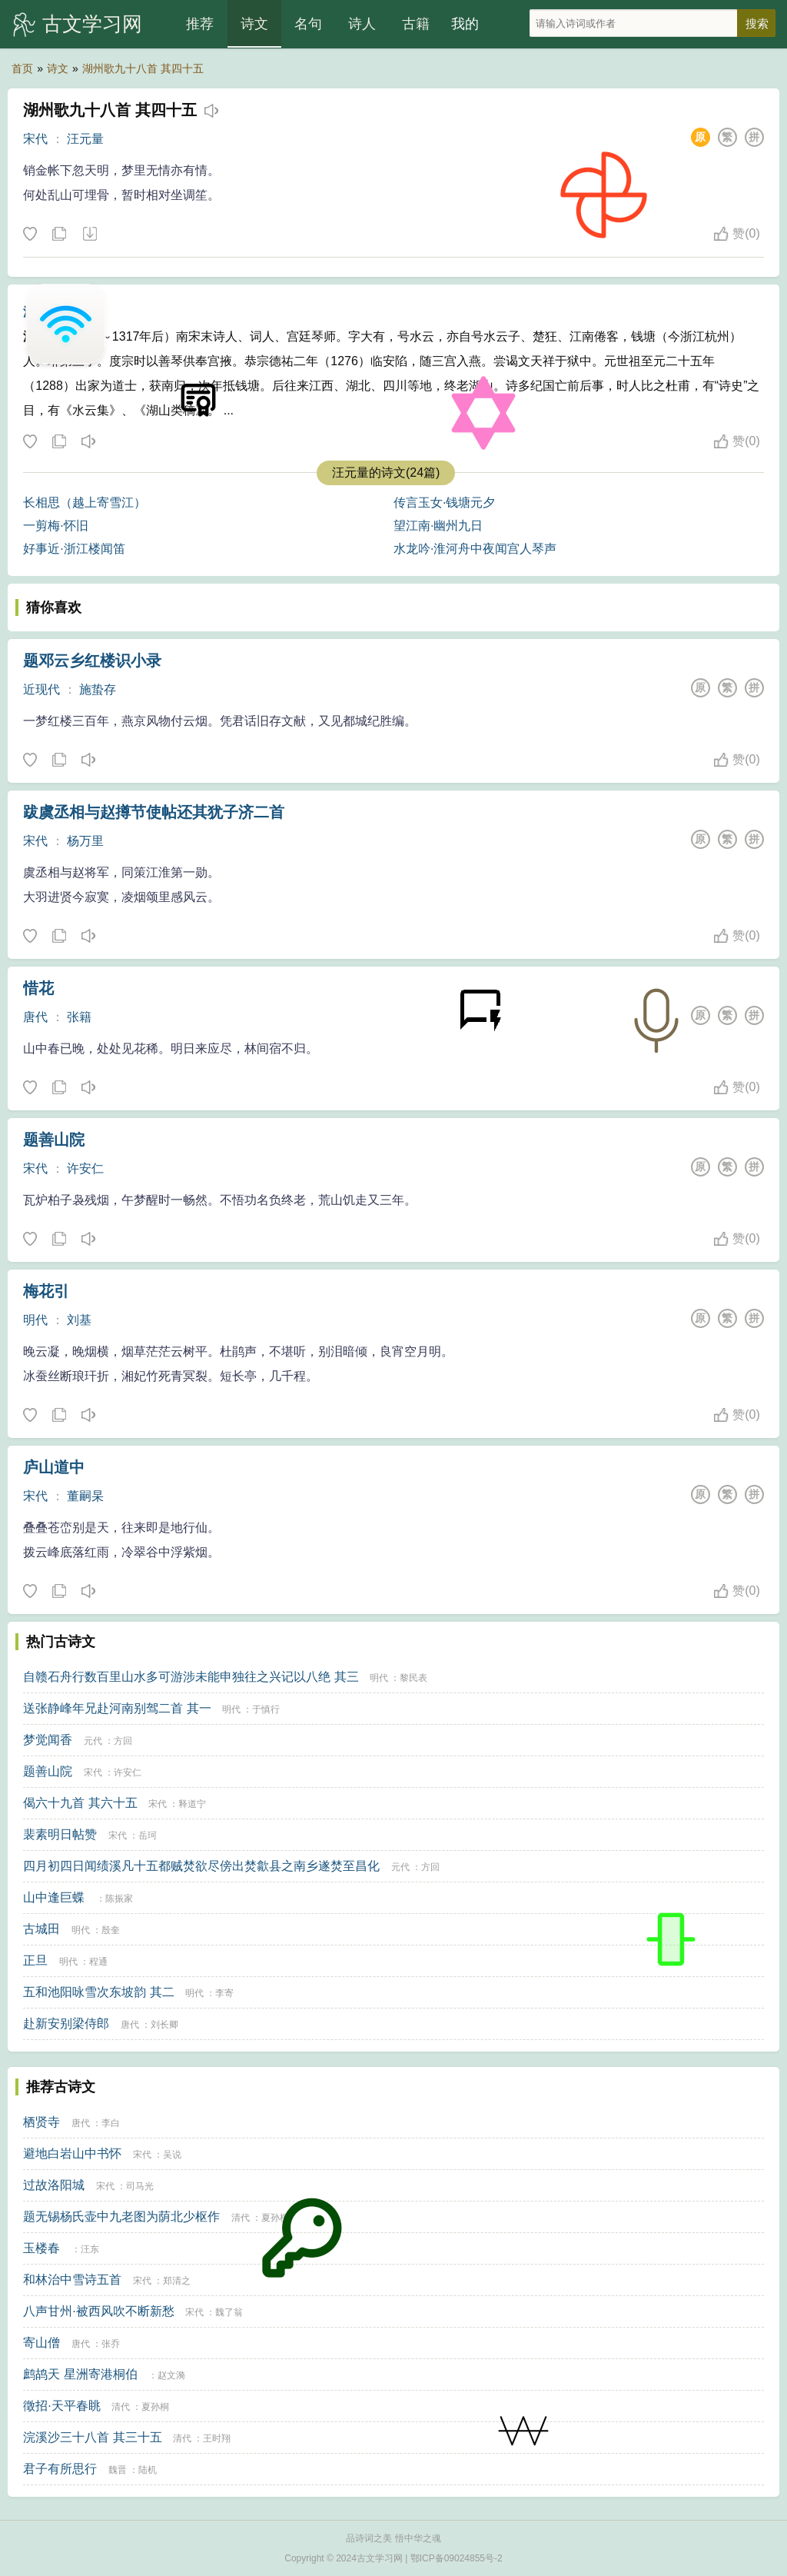 The height and width of the screenshot is (2576, 787). What do you see at coordinates (671, 1939) in the screenshot?
I see `align object to vertical center` at bounding box center [671, 1939].